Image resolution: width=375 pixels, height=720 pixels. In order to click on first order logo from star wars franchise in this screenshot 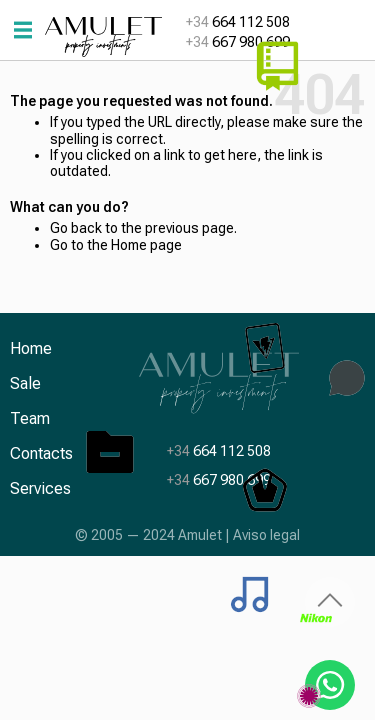, I will do `click(309, 696)`.